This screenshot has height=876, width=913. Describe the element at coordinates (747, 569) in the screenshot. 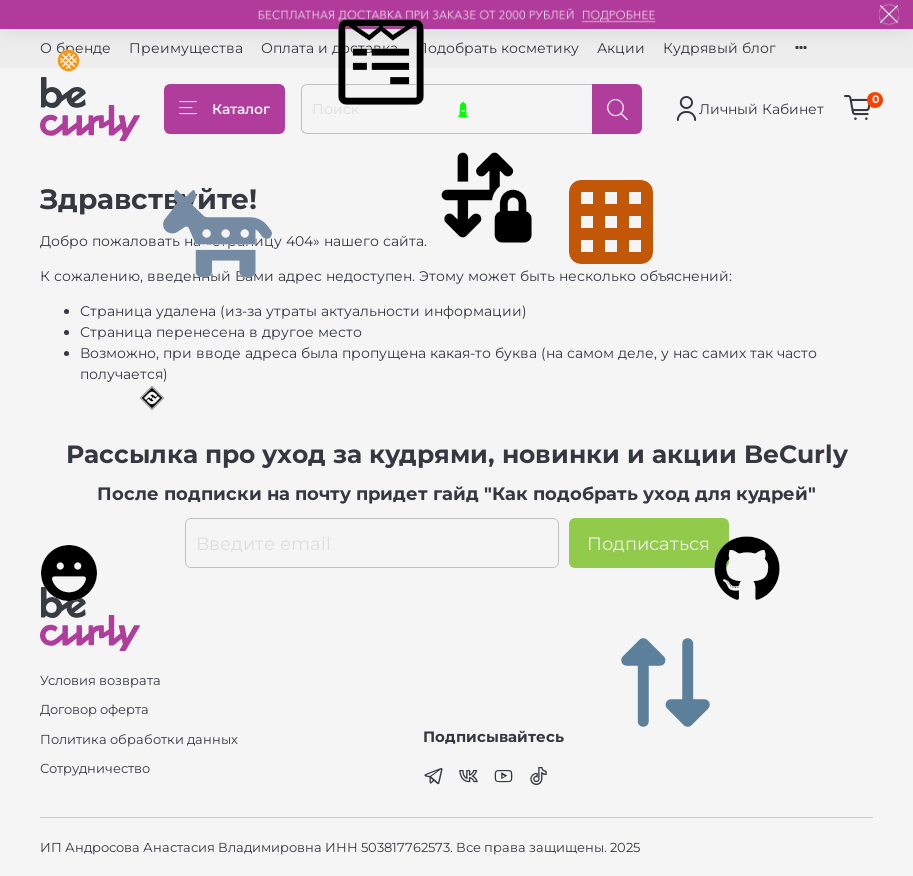

I see `link to GitHub repository` at that location.